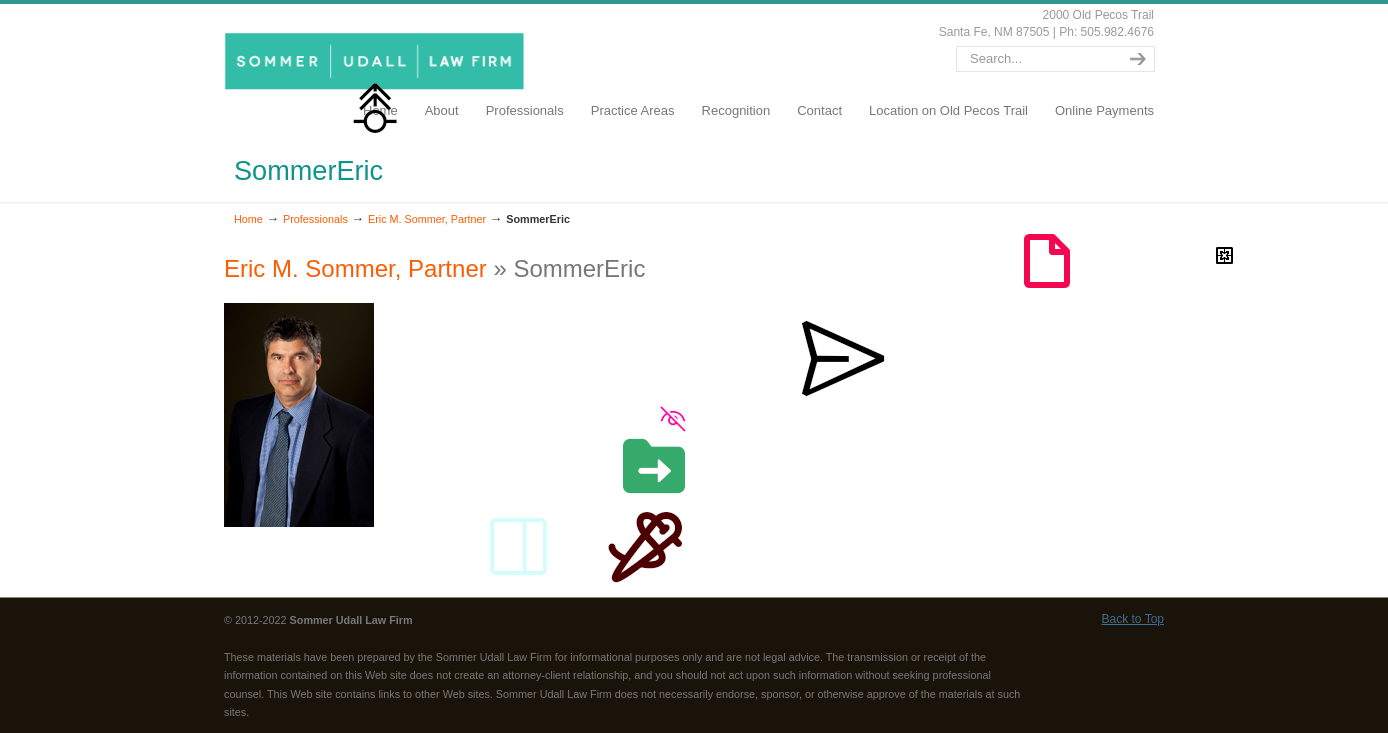 This screenshot has height=733, width=1388. What do you see at coordinates (518, 546) in the screenshot?
I see `hide the right sidebar panel` at bounding box center [518, 546].